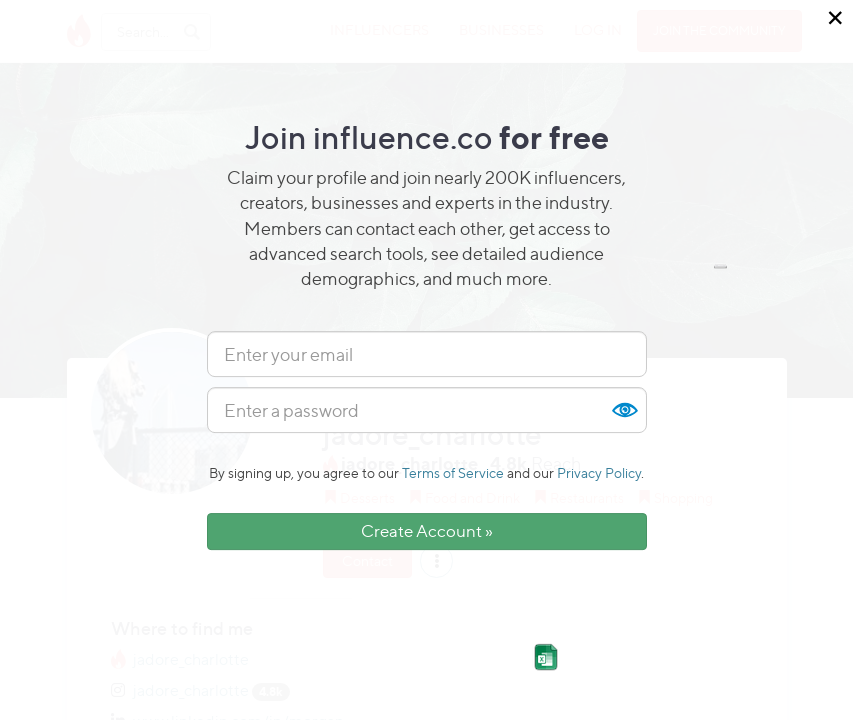 This screenshot has height=720, width=853. What do you see at coordinates (546, 657) in the screenshot?
I see `open a microsoft excel spreadsheet file` at bounding box center [546, 657].